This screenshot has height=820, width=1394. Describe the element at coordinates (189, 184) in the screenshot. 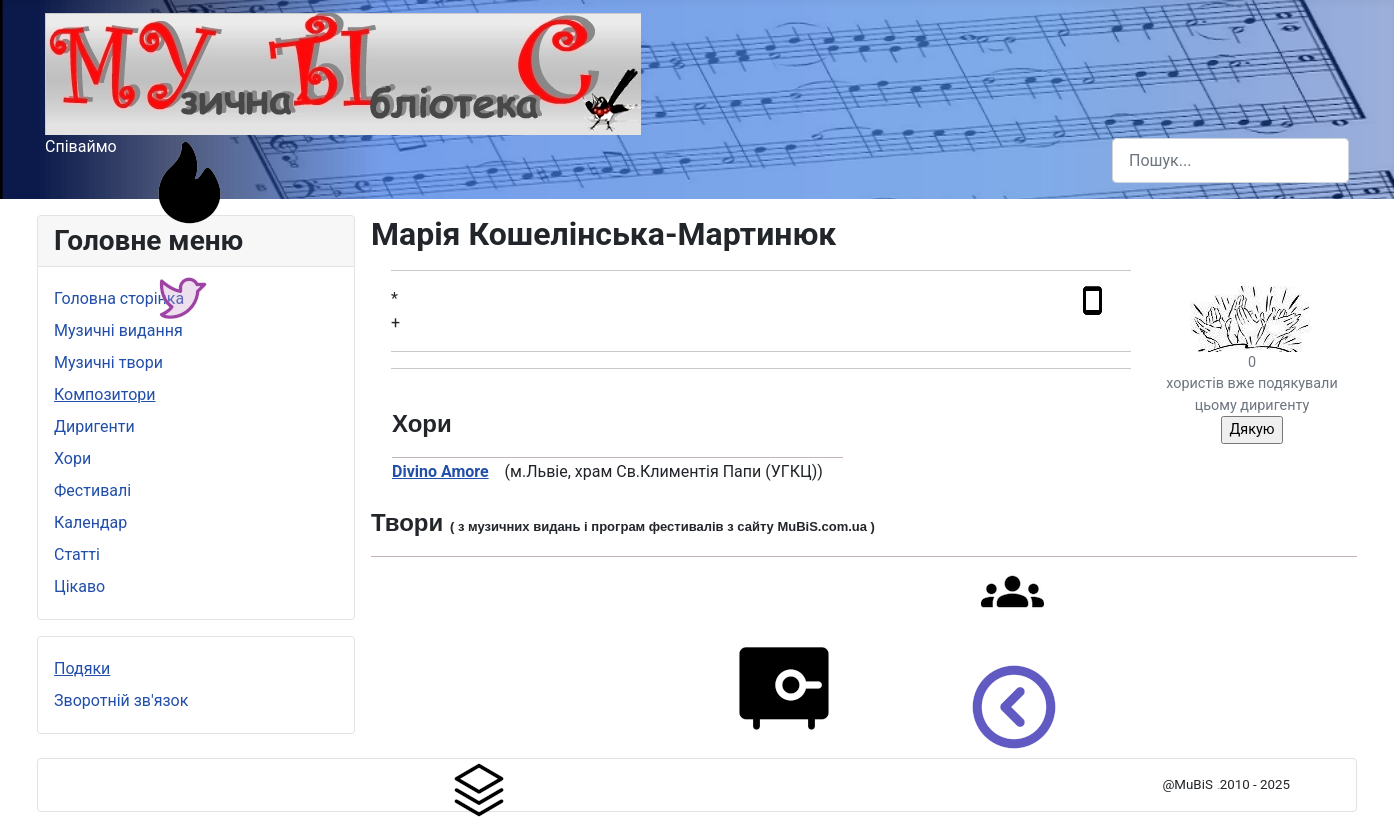

I see `indicates trending or hot content` at that location.